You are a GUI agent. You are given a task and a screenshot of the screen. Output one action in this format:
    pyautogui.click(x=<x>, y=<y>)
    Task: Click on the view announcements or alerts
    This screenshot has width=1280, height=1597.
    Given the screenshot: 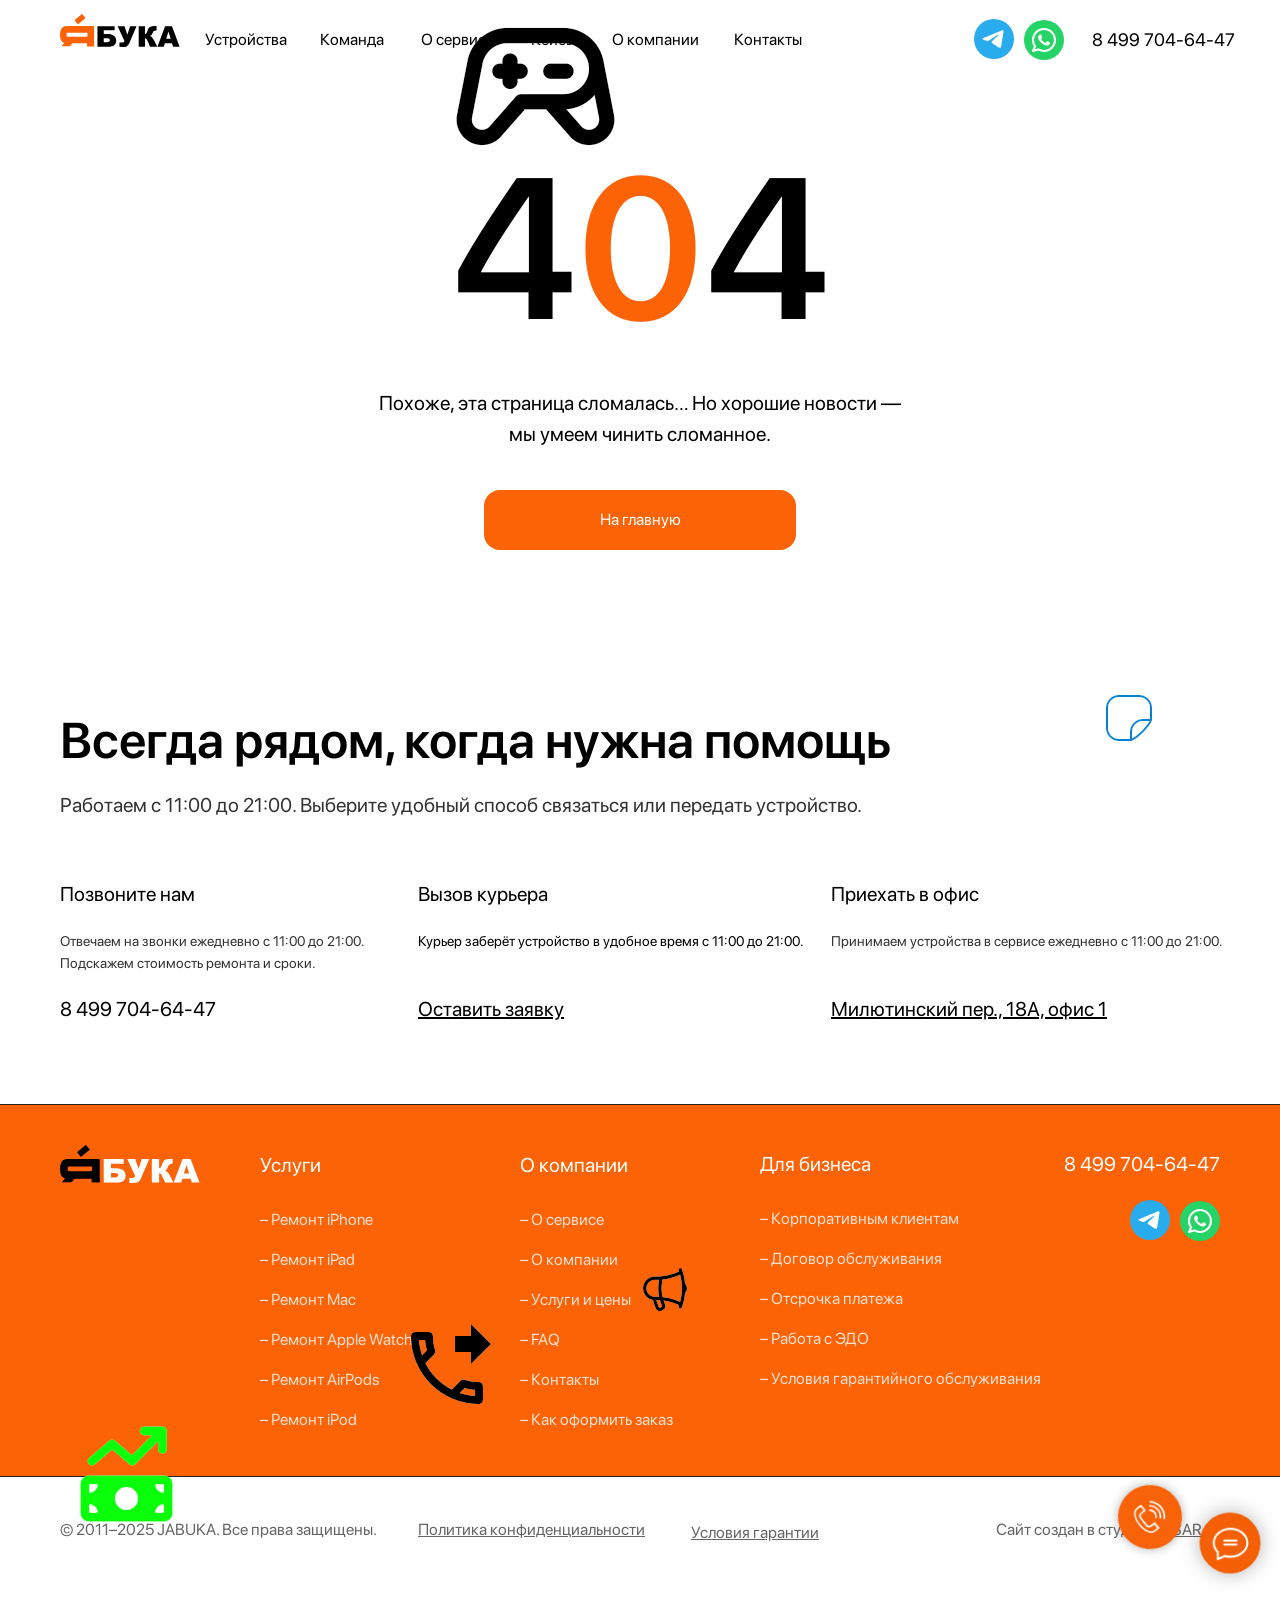 What is the action you would take?
    pyautogui.click(x=665, y=1290)
    